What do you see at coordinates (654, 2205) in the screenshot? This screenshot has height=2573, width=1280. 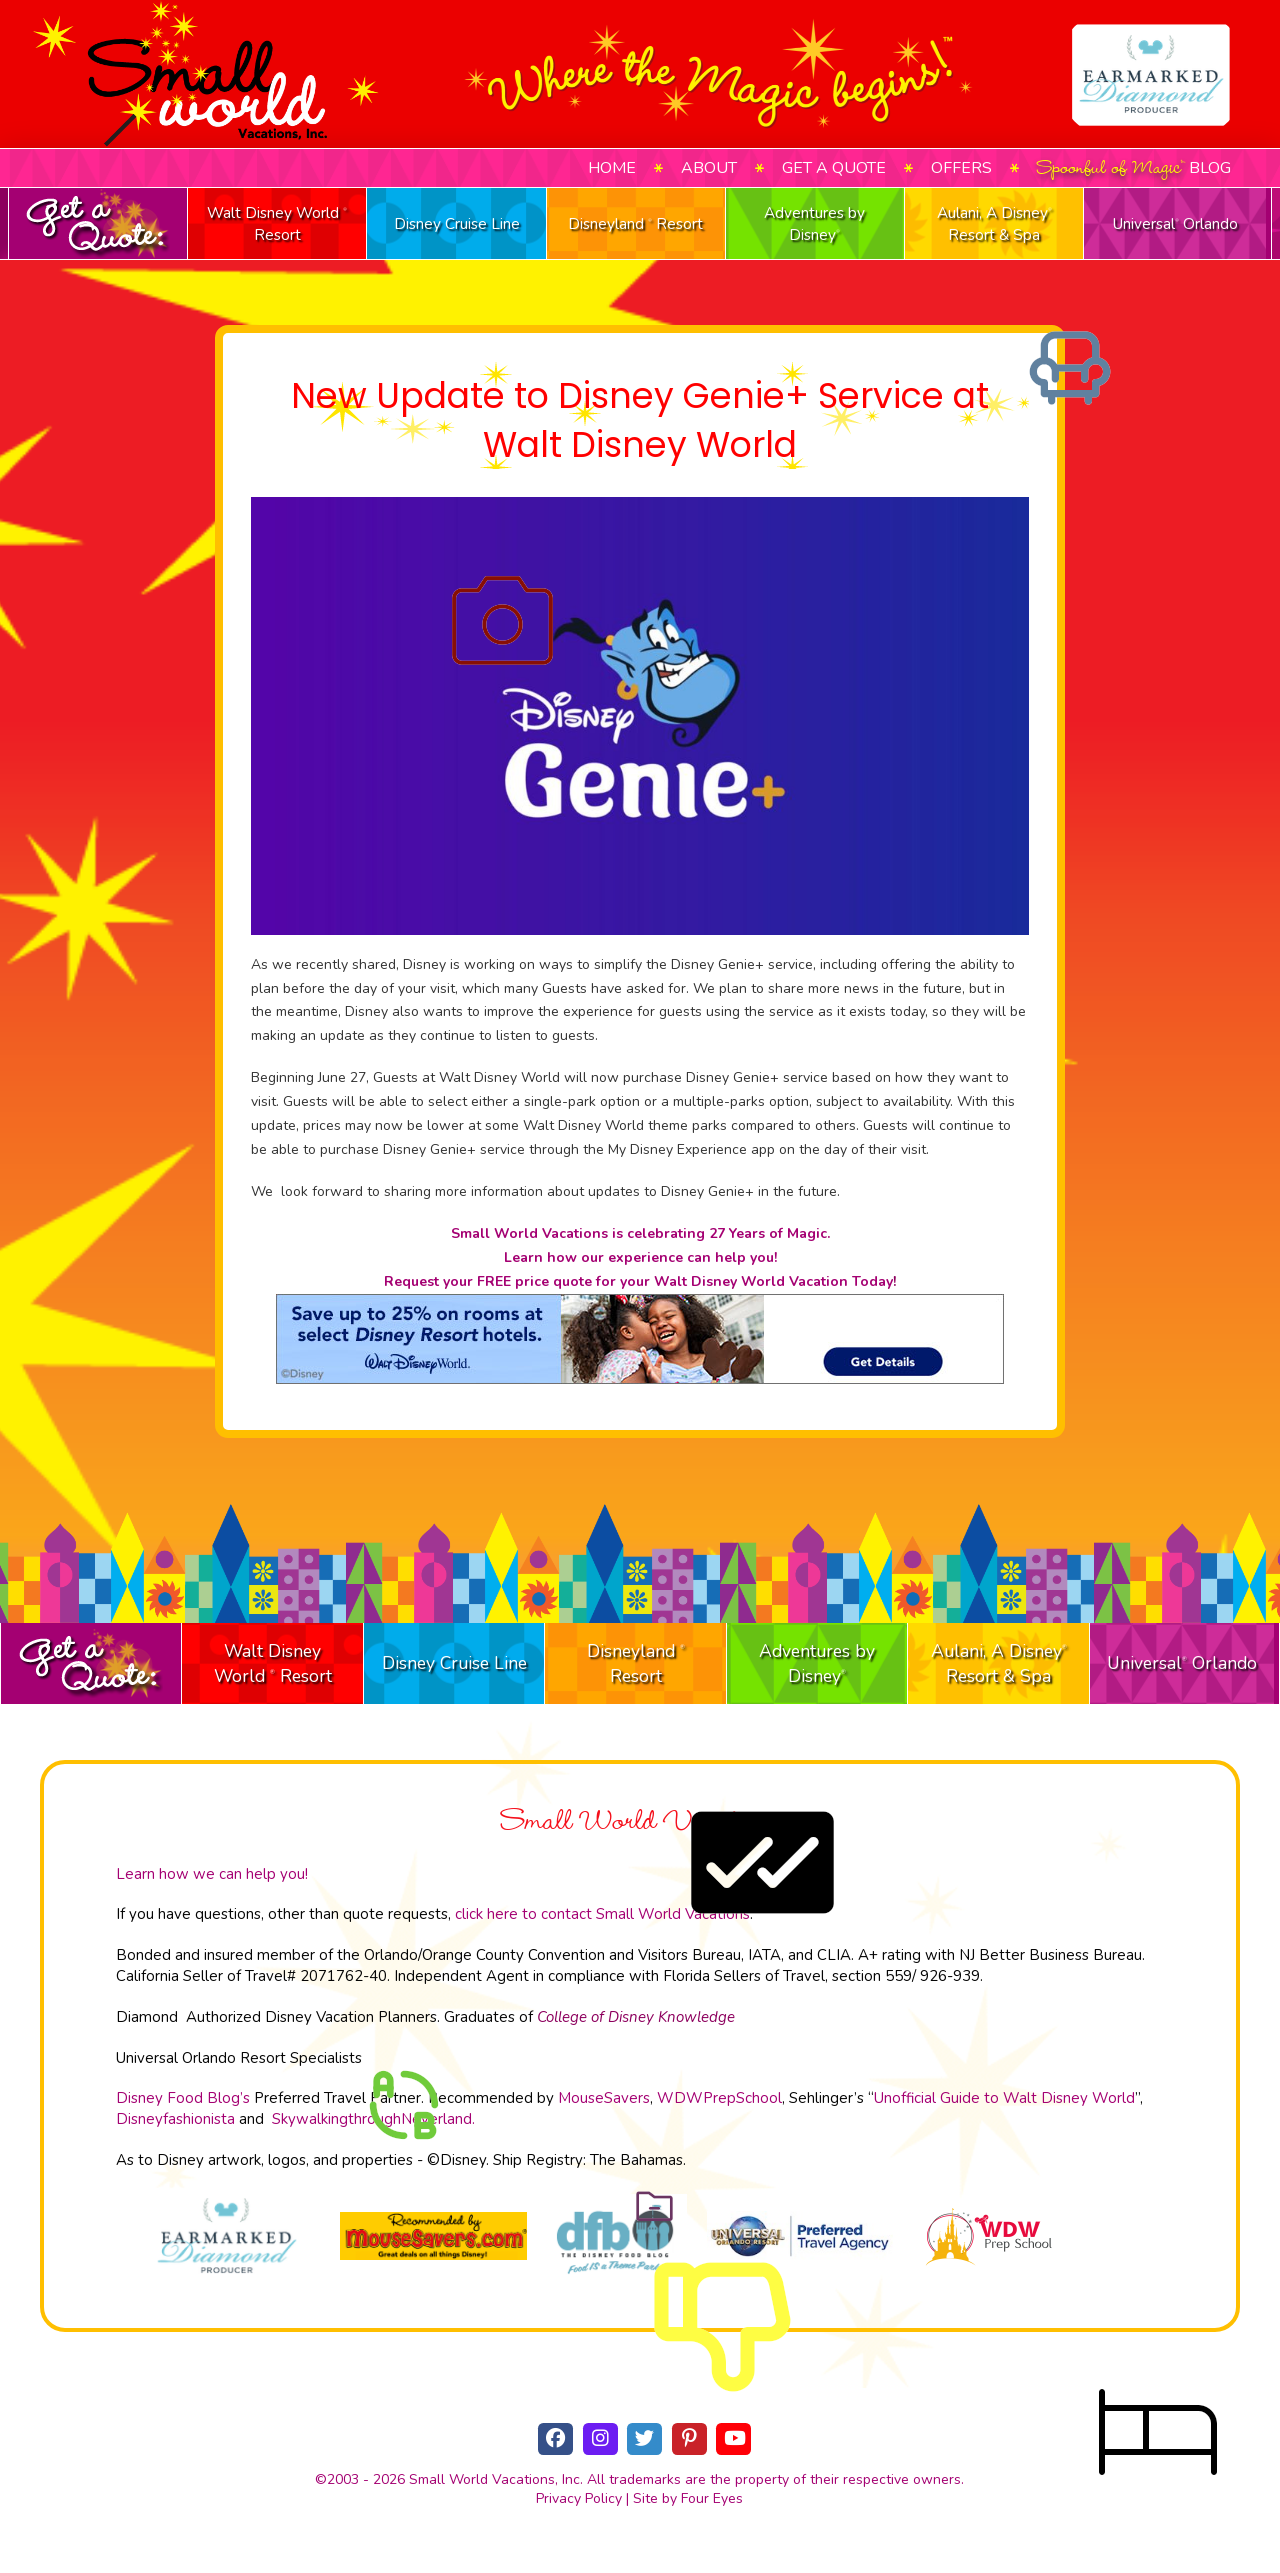 I see `remove a folder` at bounding box center [654, 2205].